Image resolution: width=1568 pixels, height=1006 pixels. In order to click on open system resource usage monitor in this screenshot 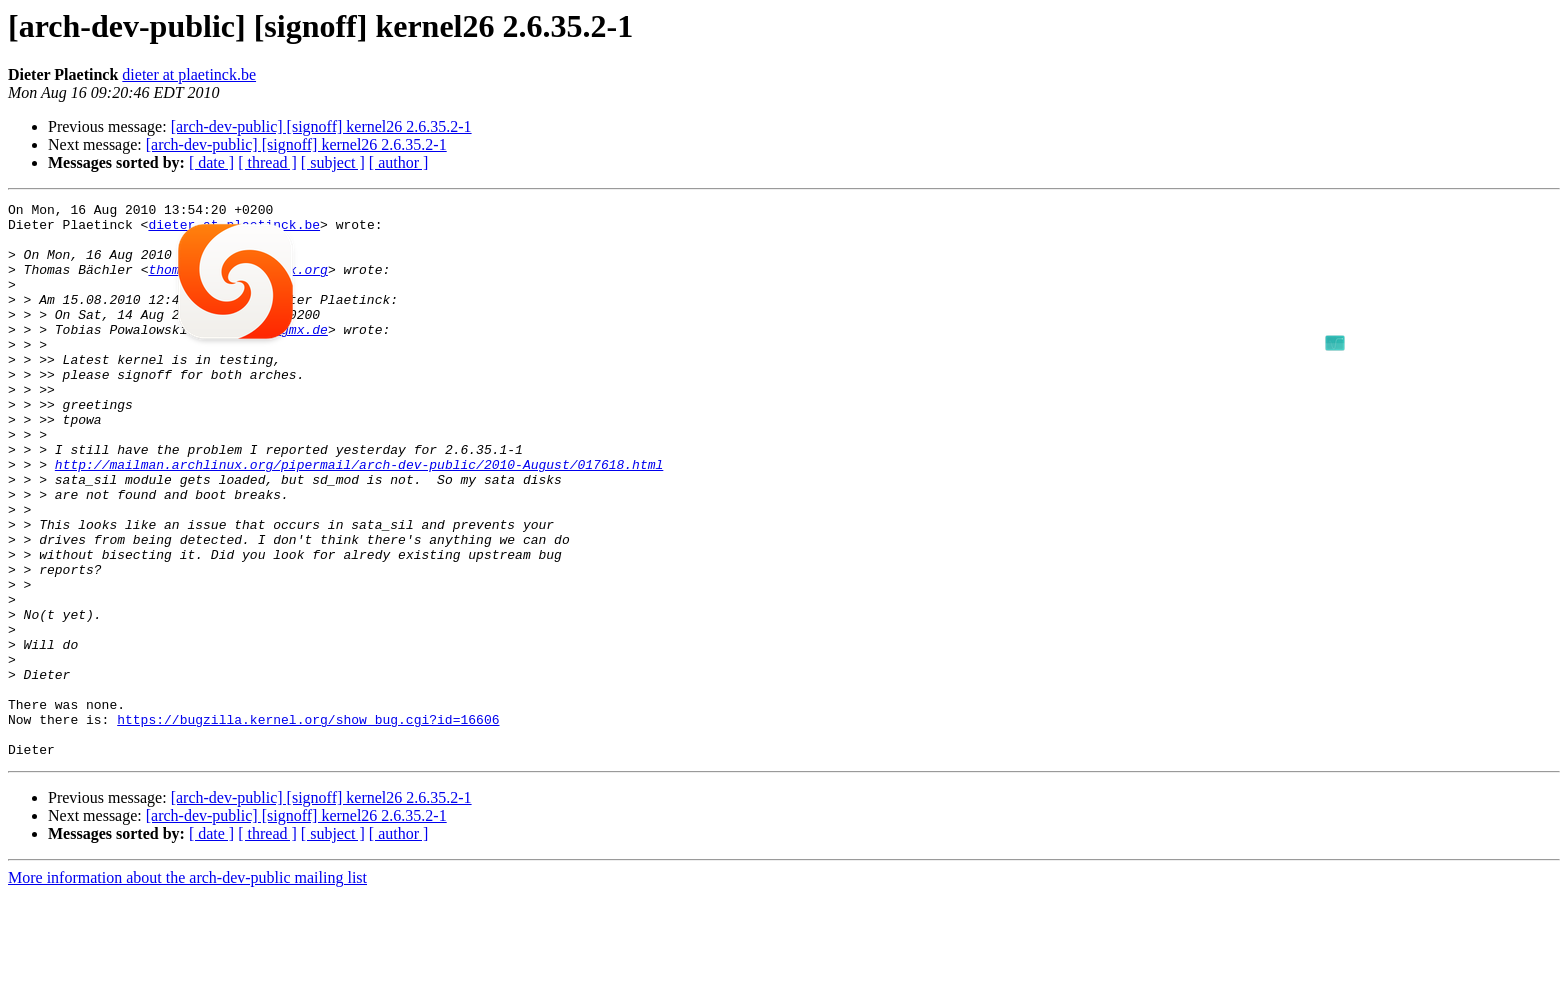, I will do `click(1335, 343)`.